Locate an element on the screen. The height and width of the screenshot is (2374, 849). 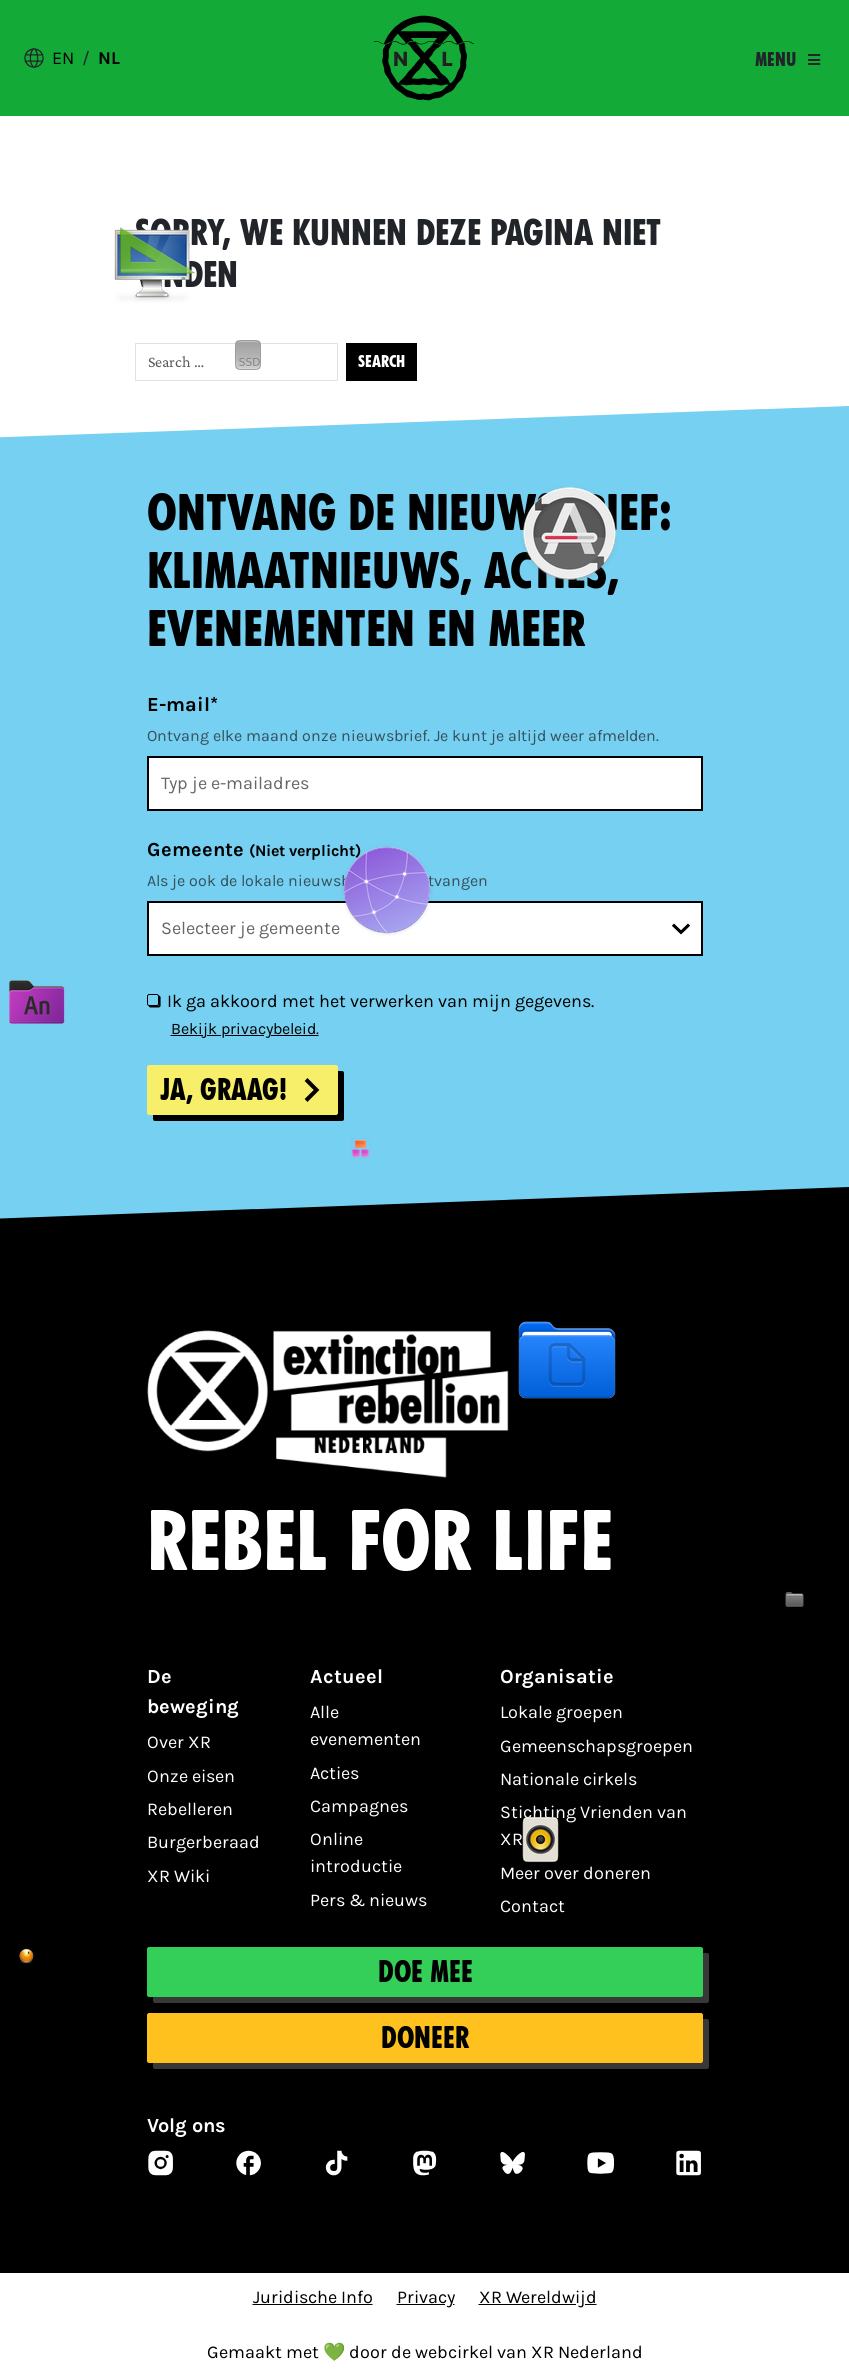
open your documents folder is located at coordinates (567, 1360).